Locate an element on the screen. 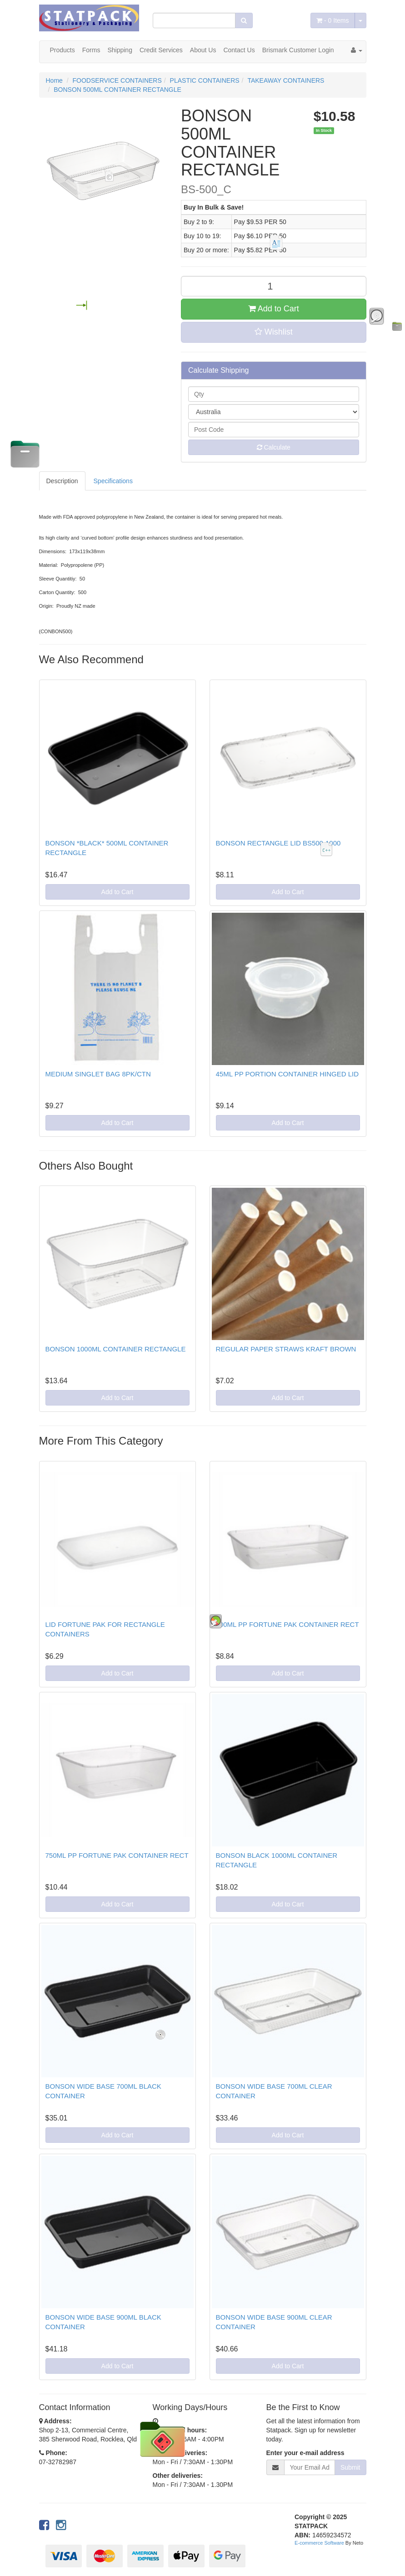 The image size is (405, 2576). indicates a CD-R or recordable disc drive is located at coordinates (160, 2035).